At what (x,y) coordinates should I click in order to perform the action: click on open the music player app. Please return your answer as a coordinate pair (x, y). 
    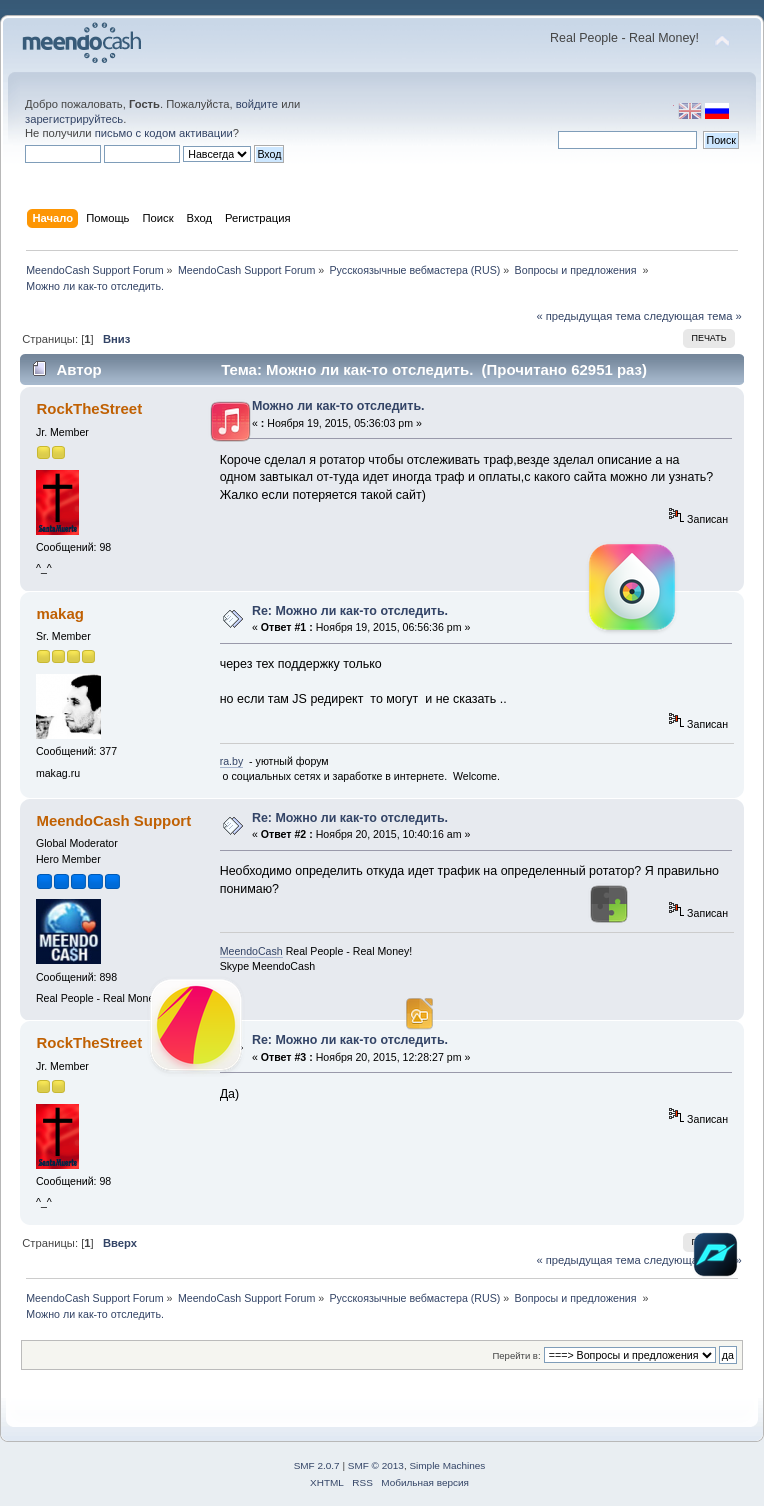
    Looking at the image, I should click on (230, 421).